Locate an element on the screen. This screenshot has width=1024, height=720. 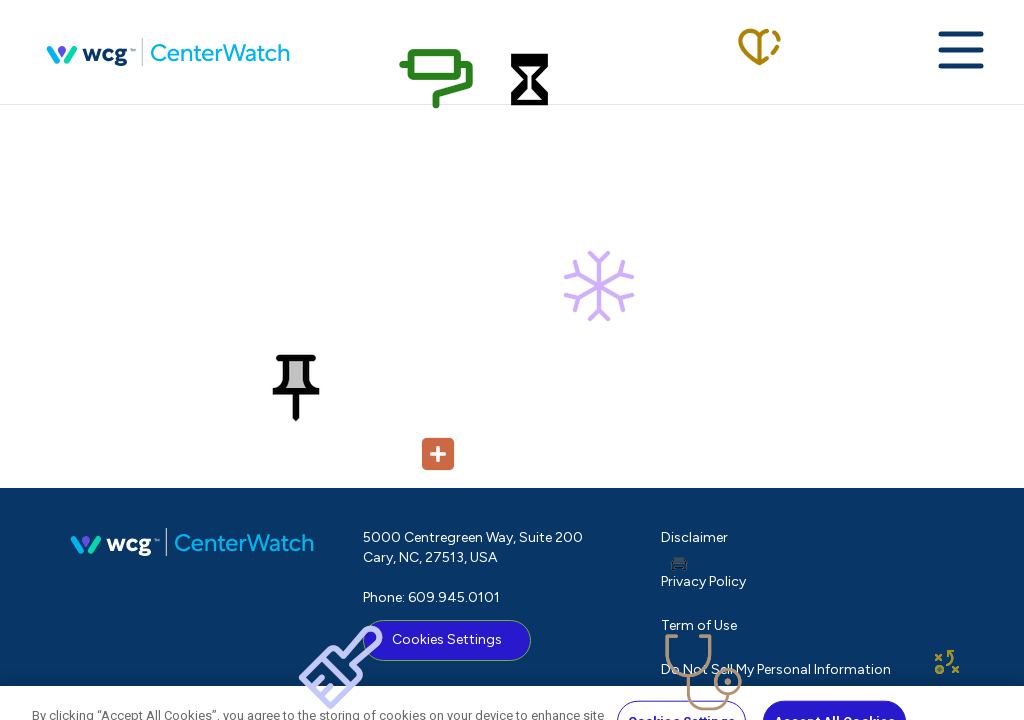
add a new item is located at coordinates (438, 454).